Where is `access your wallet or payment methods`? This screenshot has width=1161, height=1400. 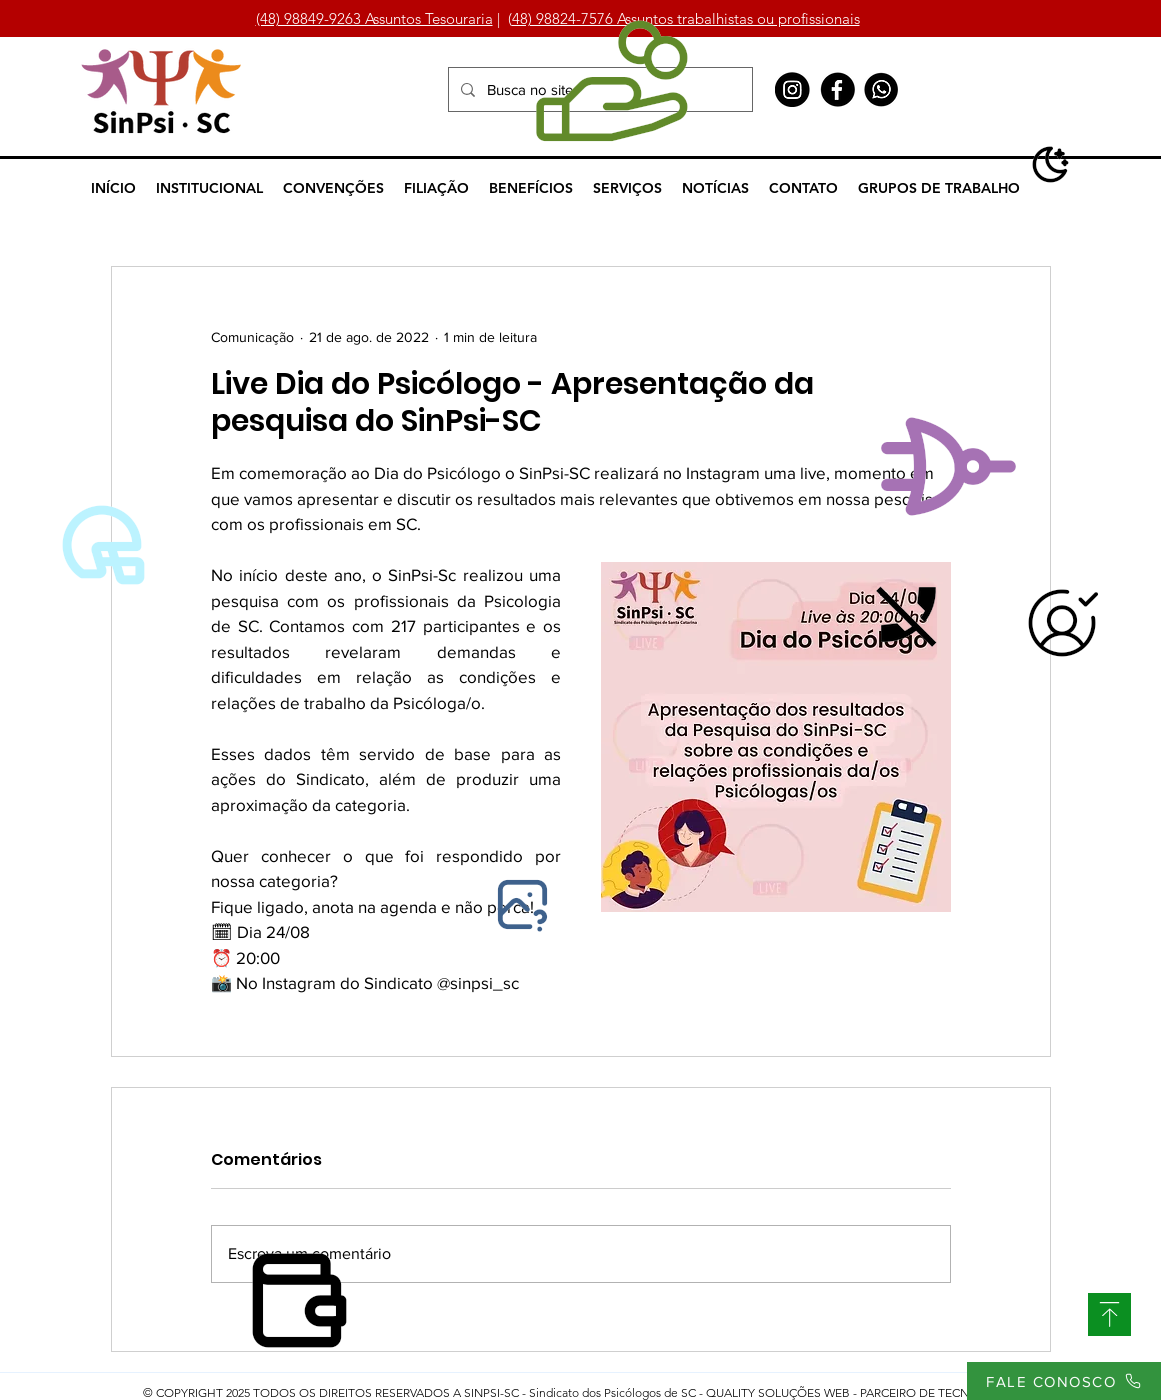
access your wallet or payment methods is located at coordinates (299, 1300).